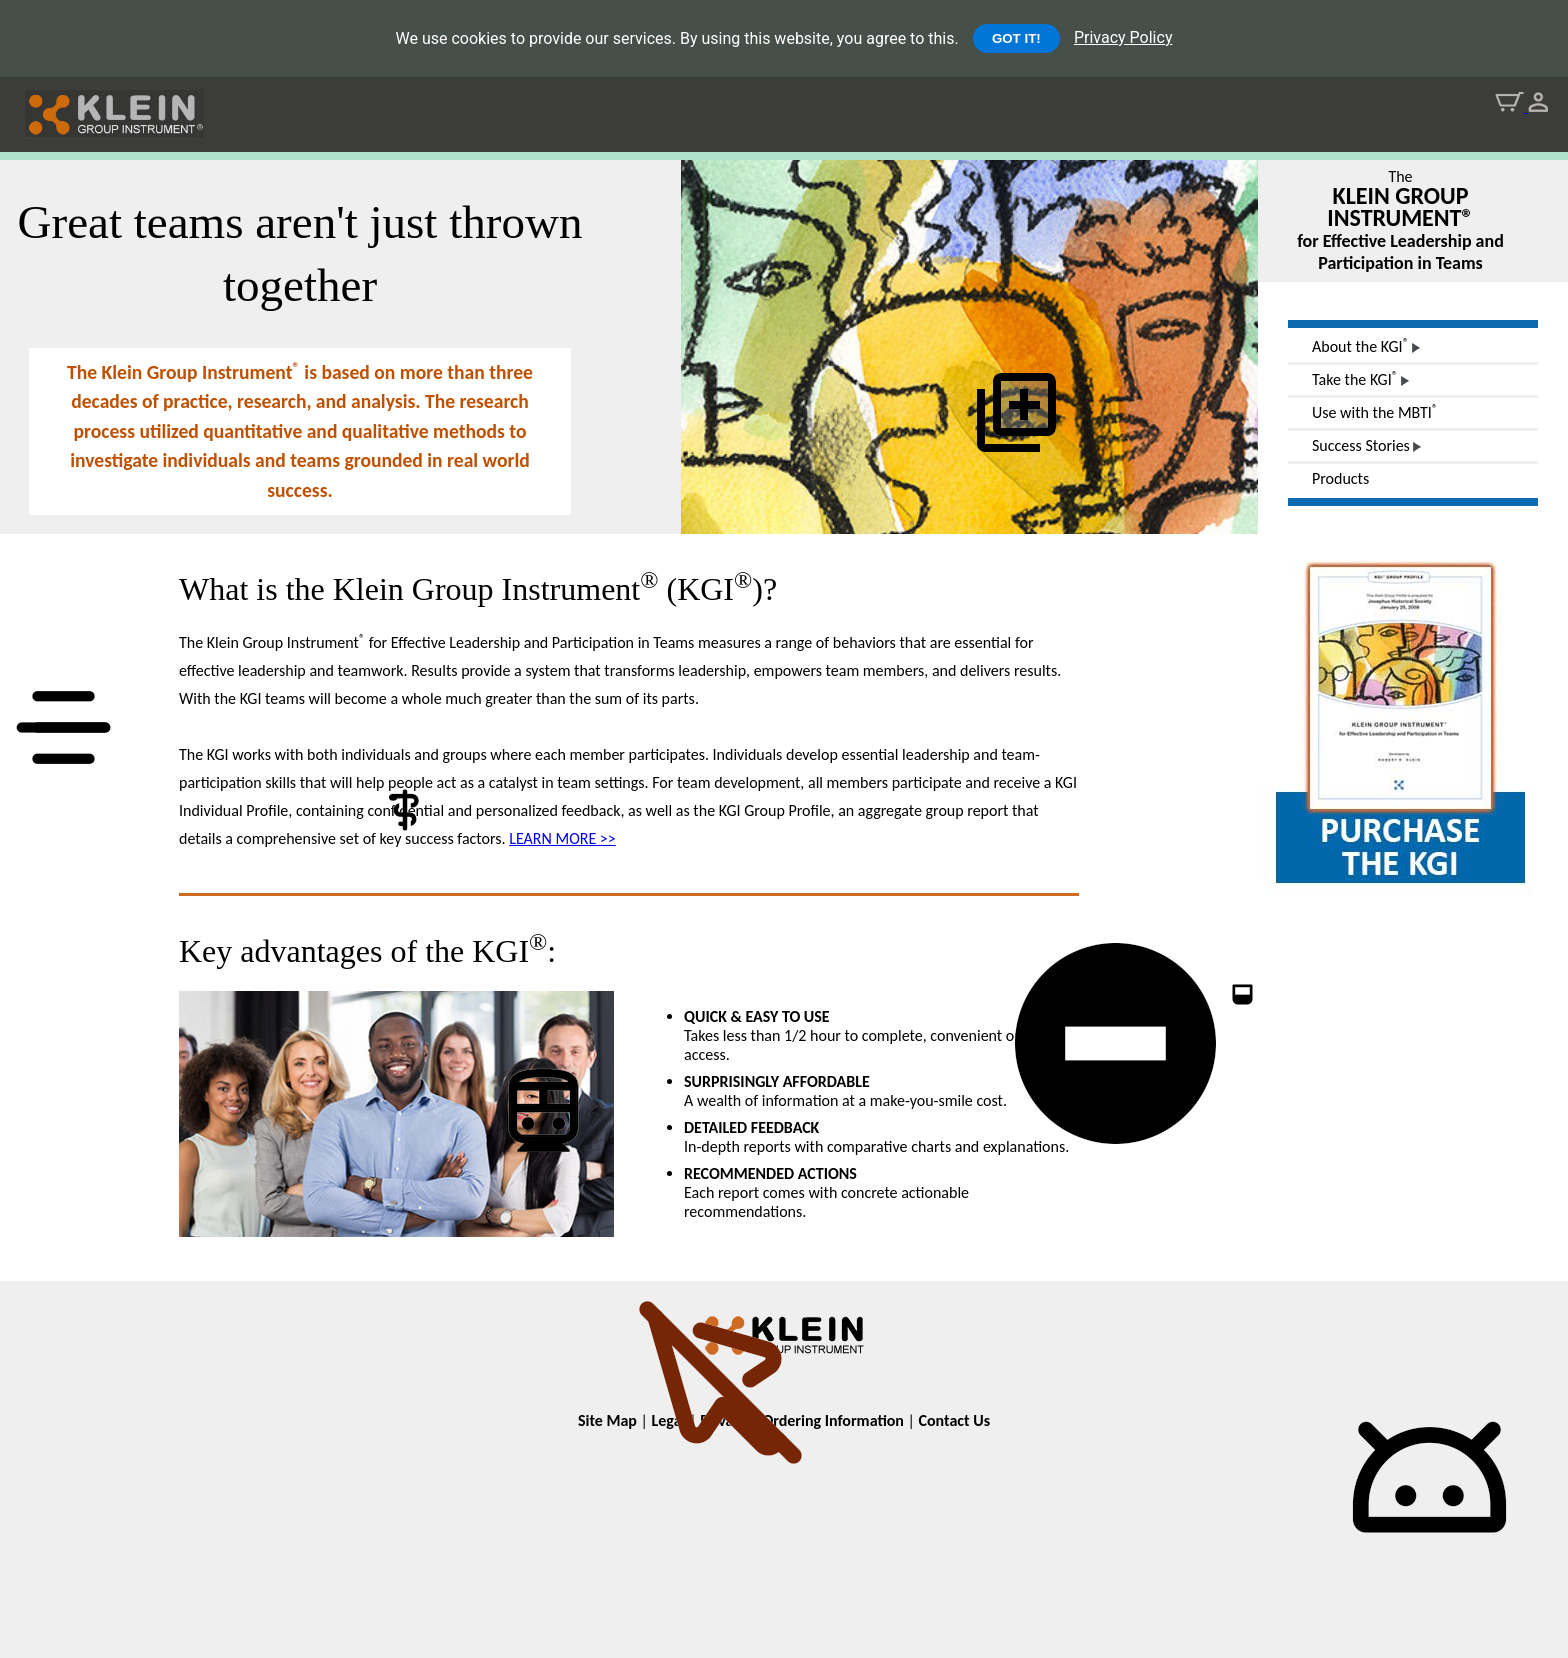 This screenshot has width=1568, height=1658. Describe the element at coordinates (720, 1382) in the screenshot. I see `cursor or pointer interaction disabled` at that location.